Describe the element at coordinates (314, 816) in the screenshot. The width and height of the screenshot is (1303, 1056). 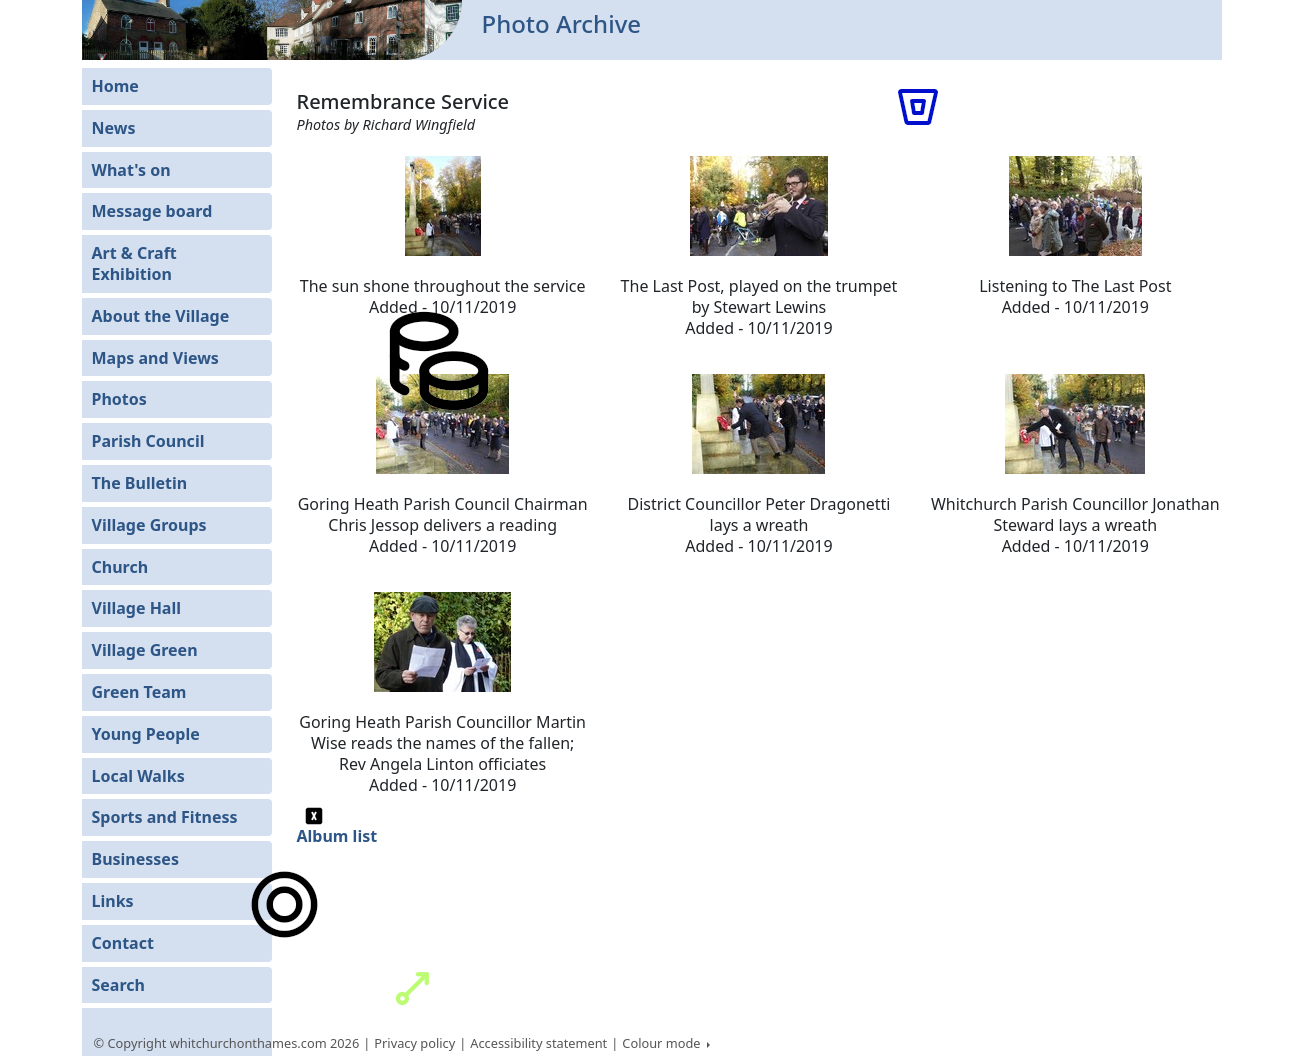
I see `close or dismiss a window` at that location.